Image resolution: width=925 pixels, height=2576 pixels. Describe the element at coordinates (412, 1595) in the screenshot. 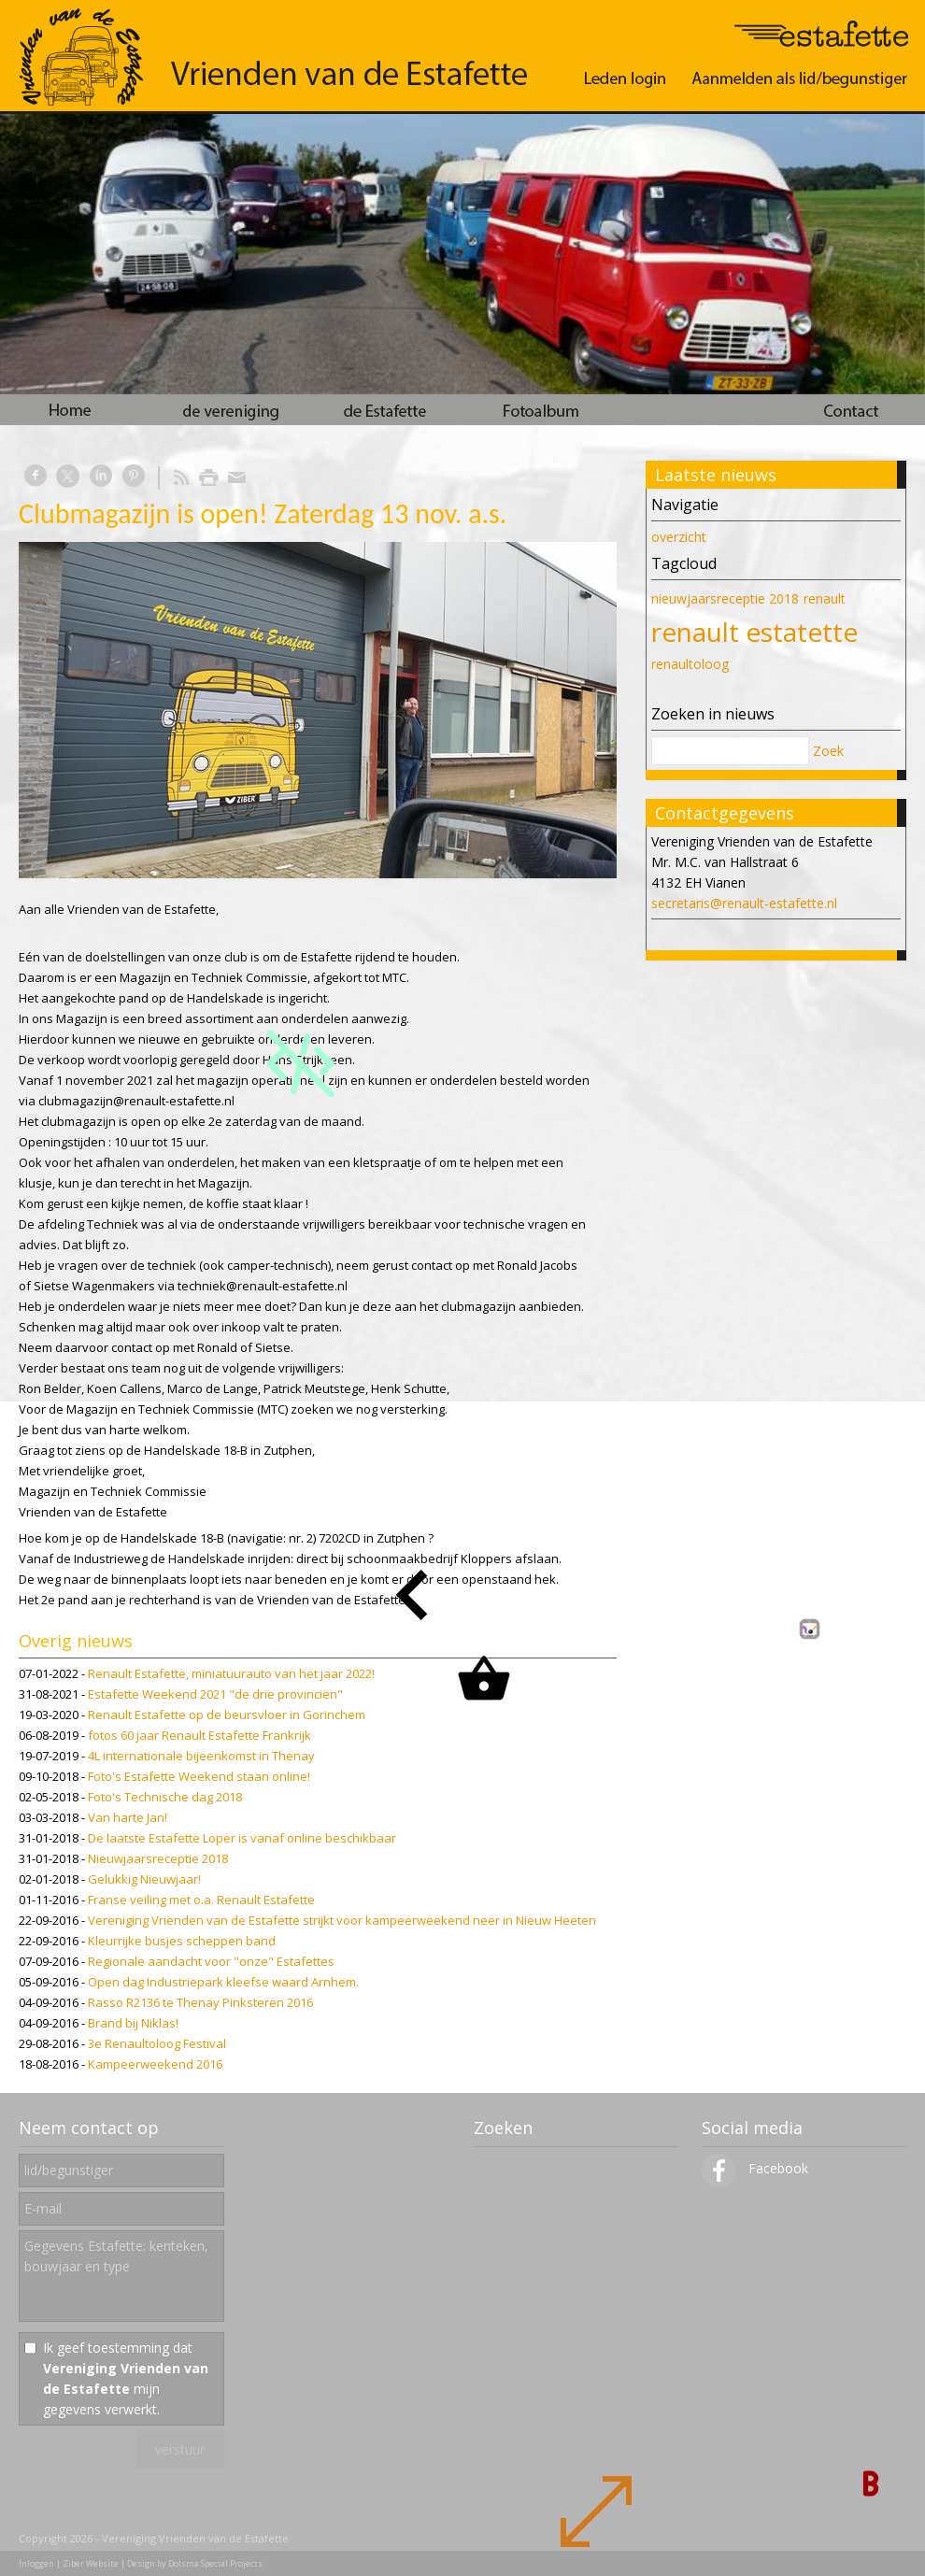

I see `go back to the previous screen` at that location.